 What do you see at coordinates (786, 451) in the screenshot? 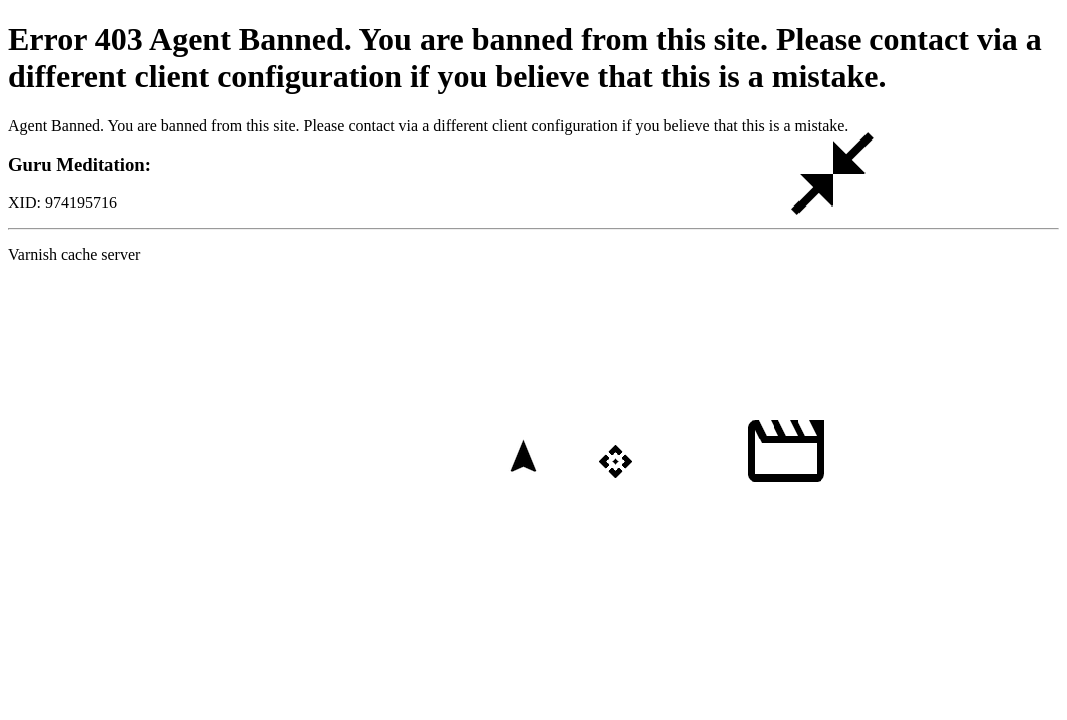
I see `create a new video or movie project` at bounding box center [786, 451].